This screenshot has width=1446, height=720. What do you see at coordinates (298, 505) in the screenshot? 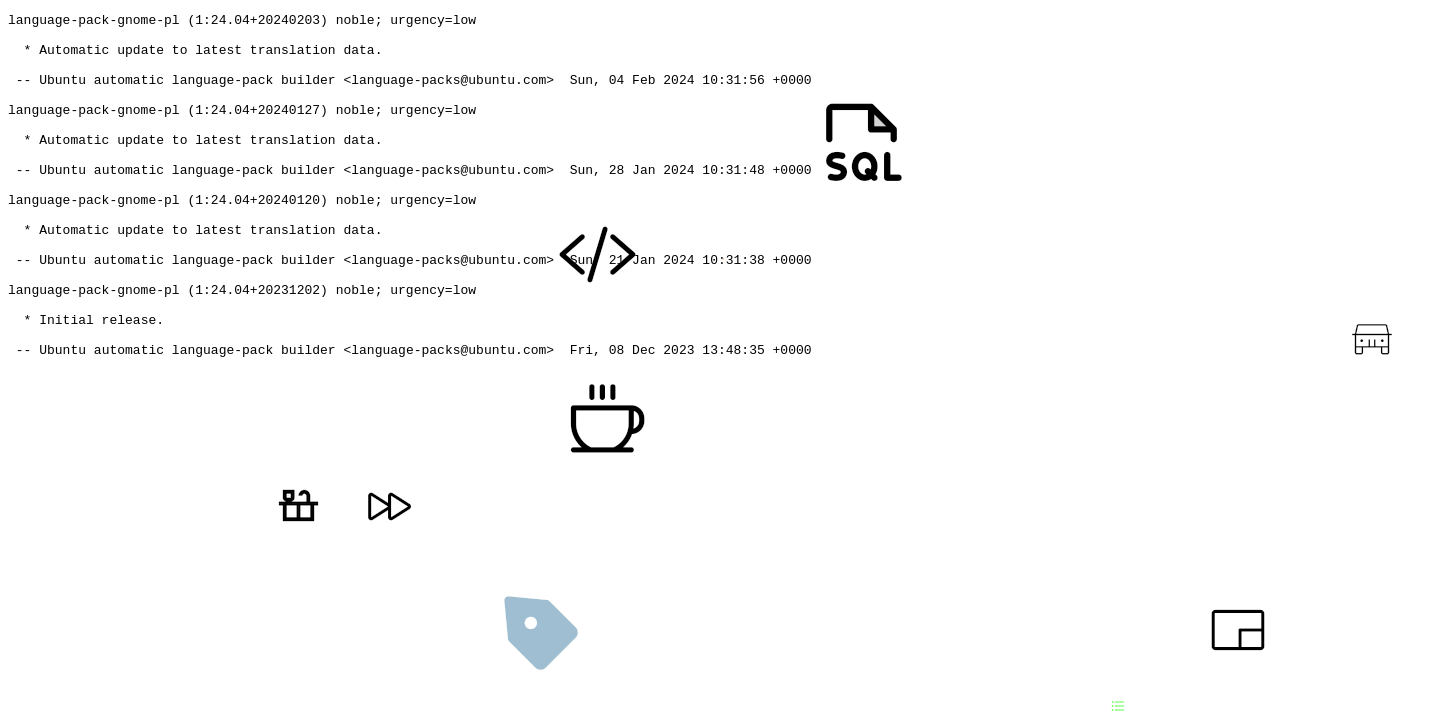
I see `browse kitchen countertop options` at bounding box center [298, 505].